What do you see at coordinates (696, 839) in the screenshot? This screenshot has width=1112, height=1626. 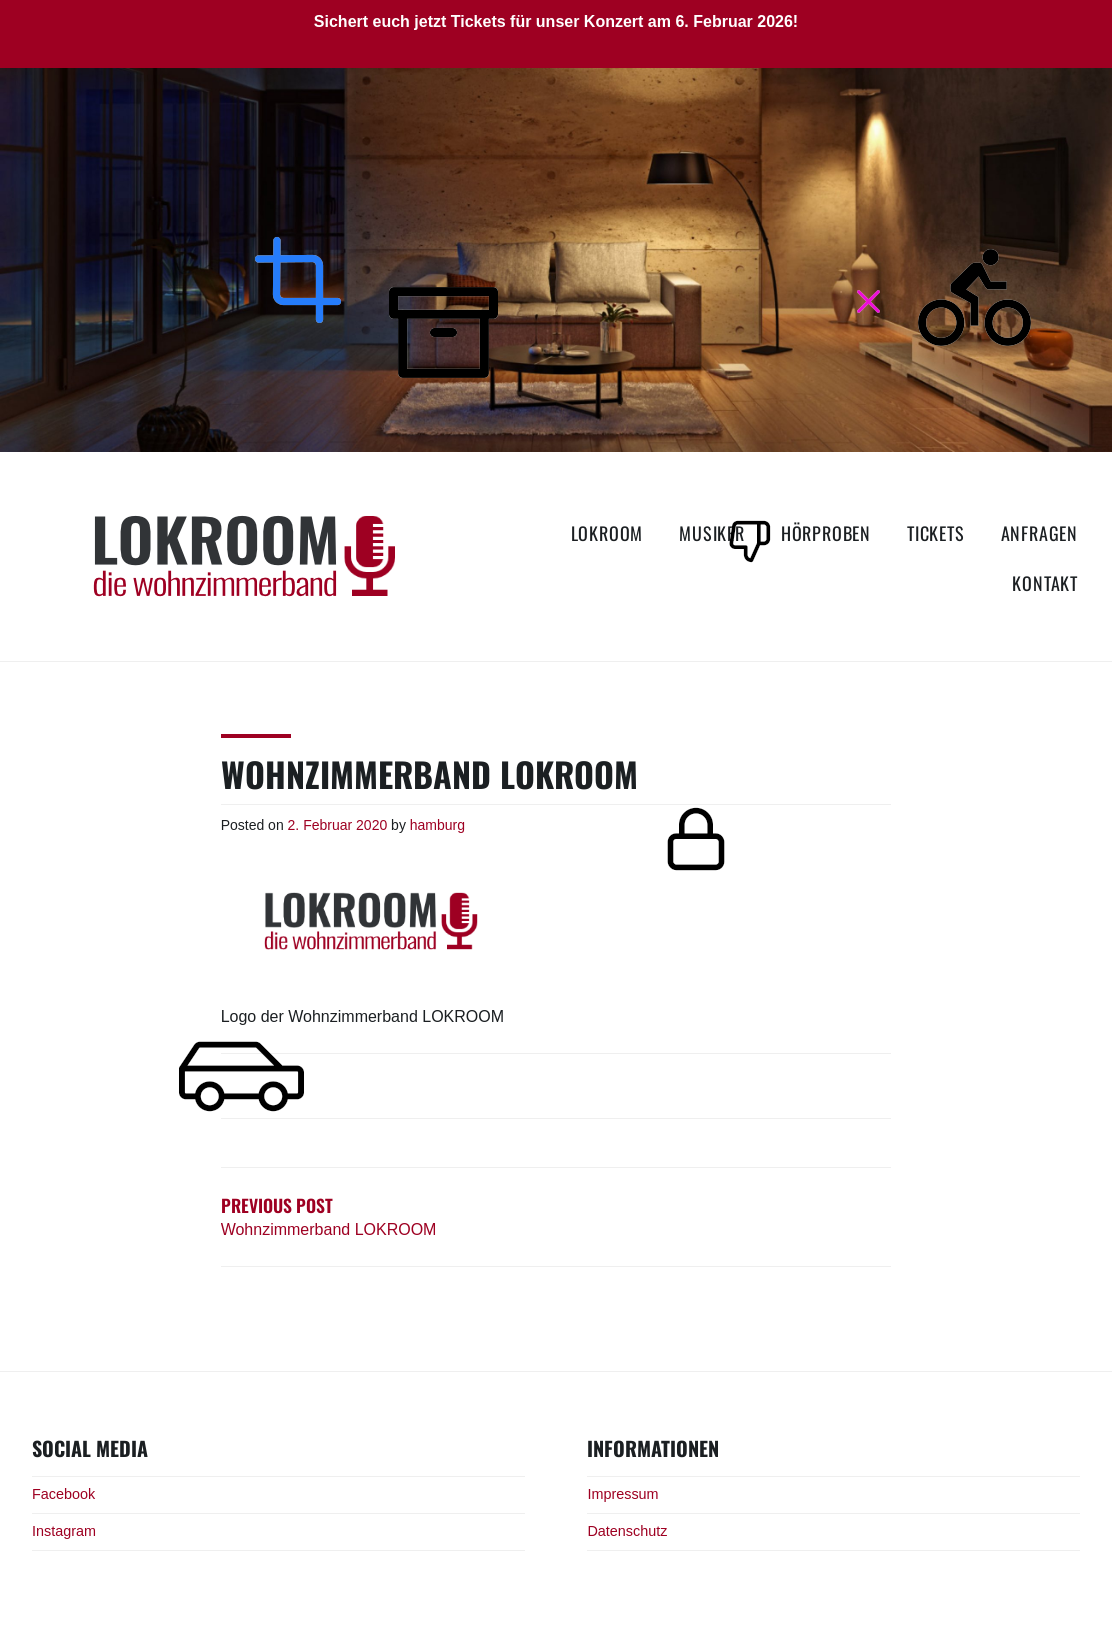 I see `lock or secure this item` at bounding box center [696, 839].